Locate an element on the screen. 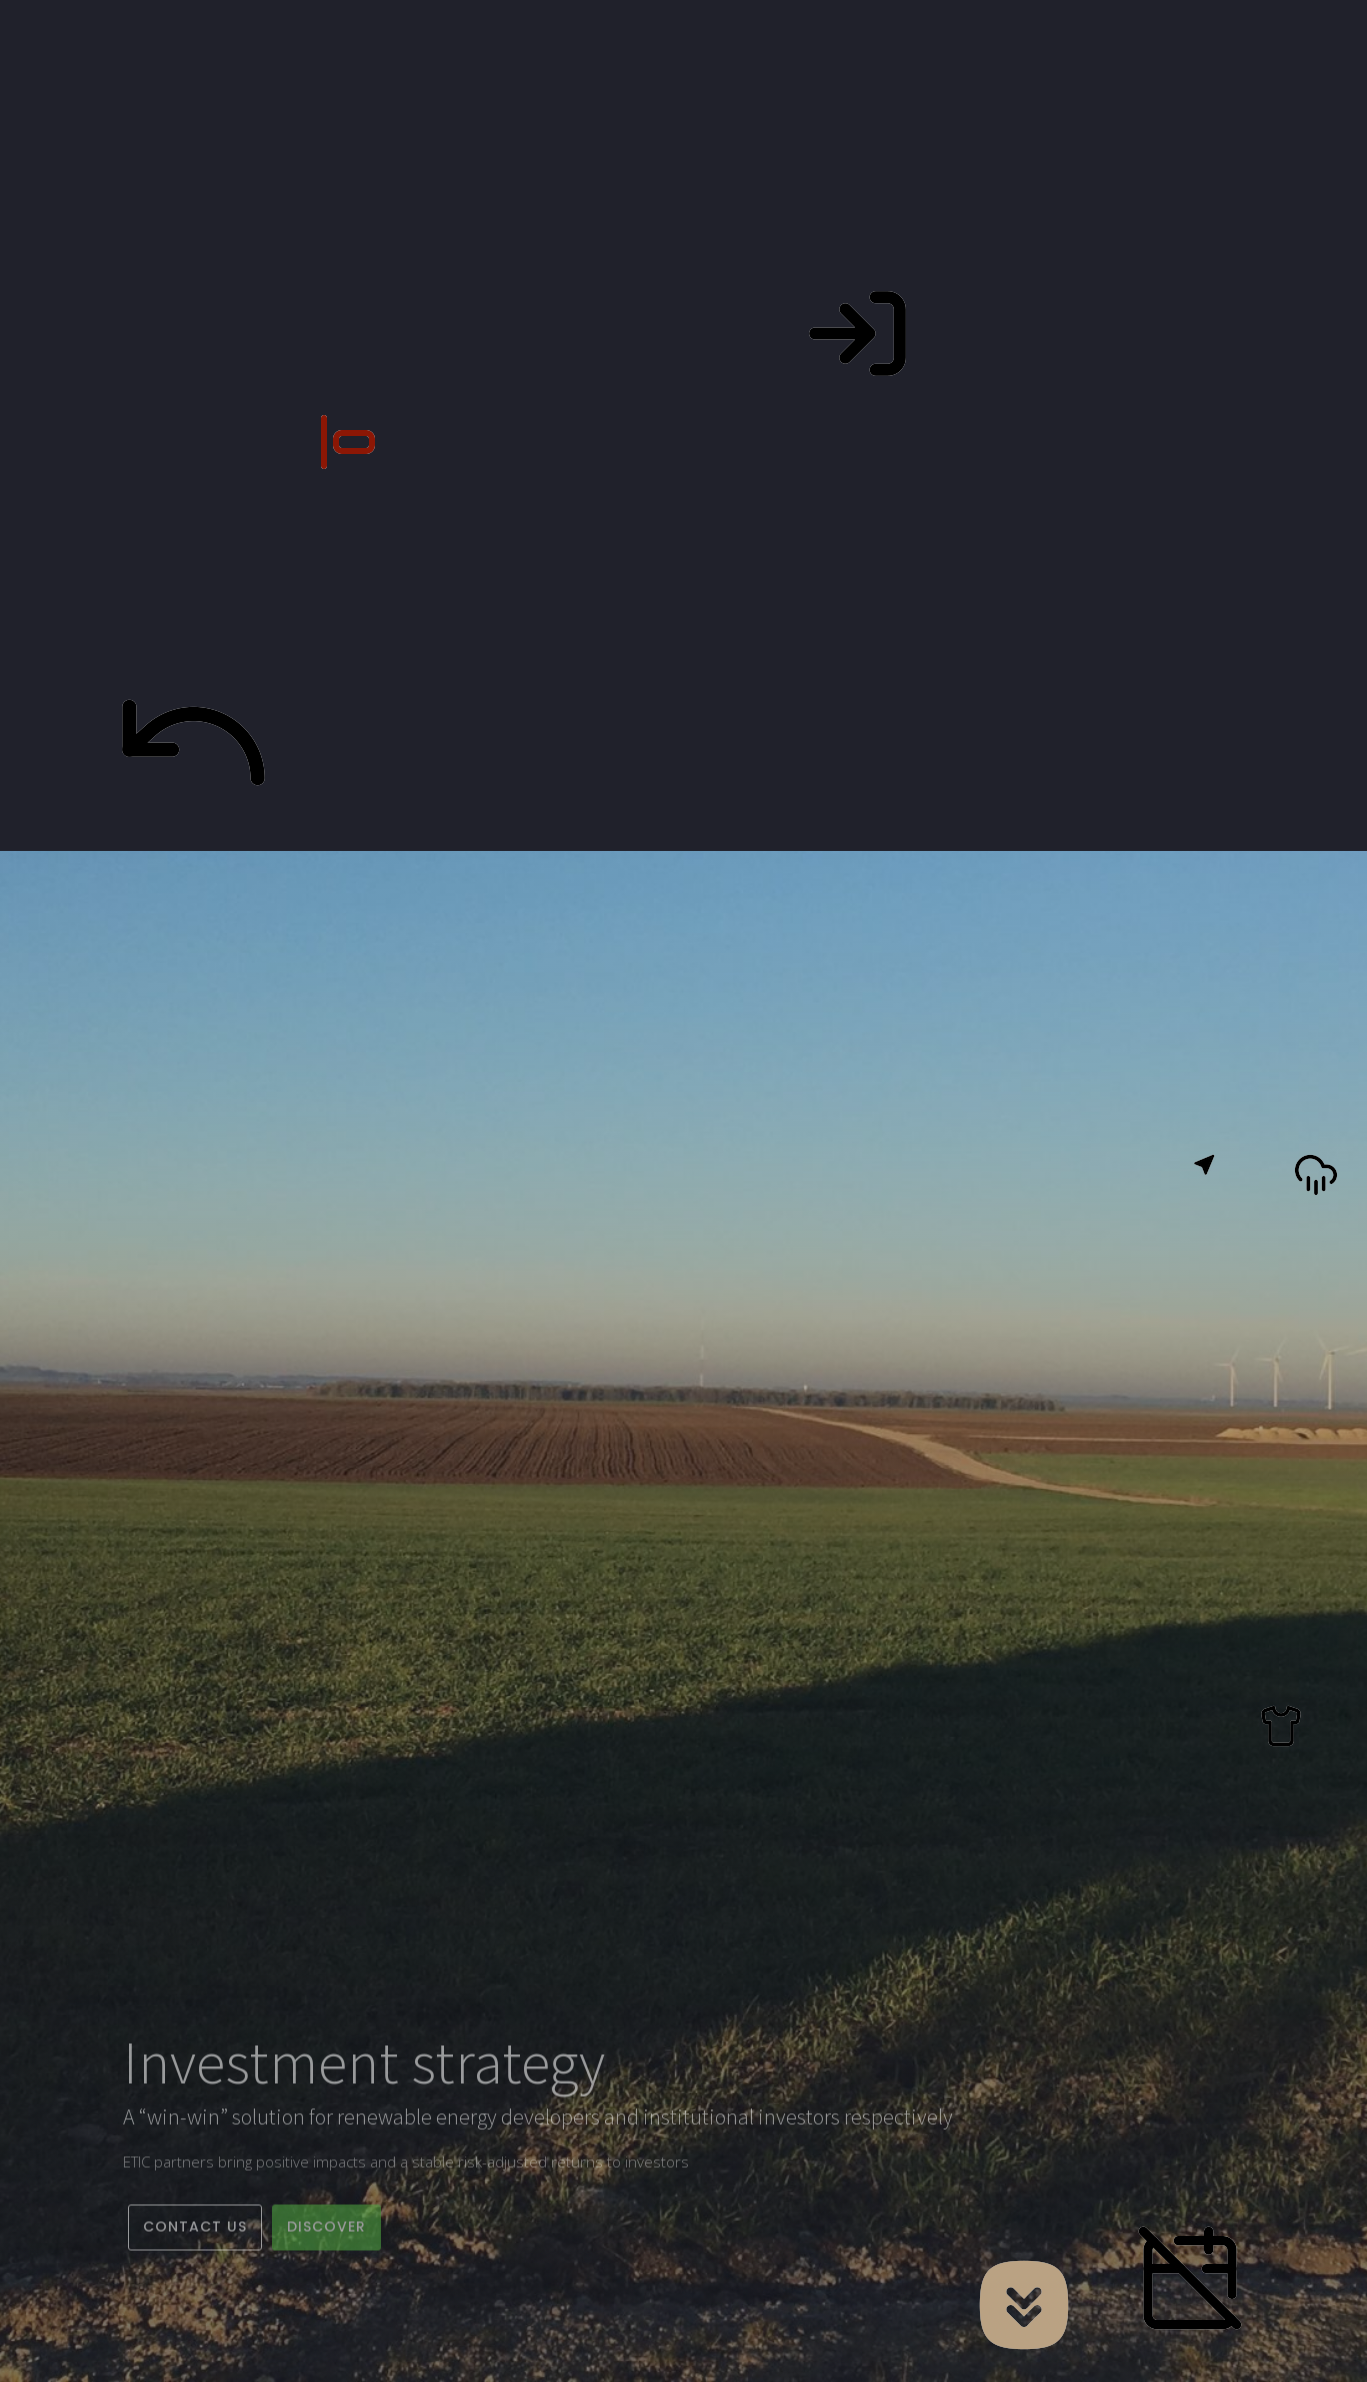  align selected elements to the left is located at coordinates (348, 442).